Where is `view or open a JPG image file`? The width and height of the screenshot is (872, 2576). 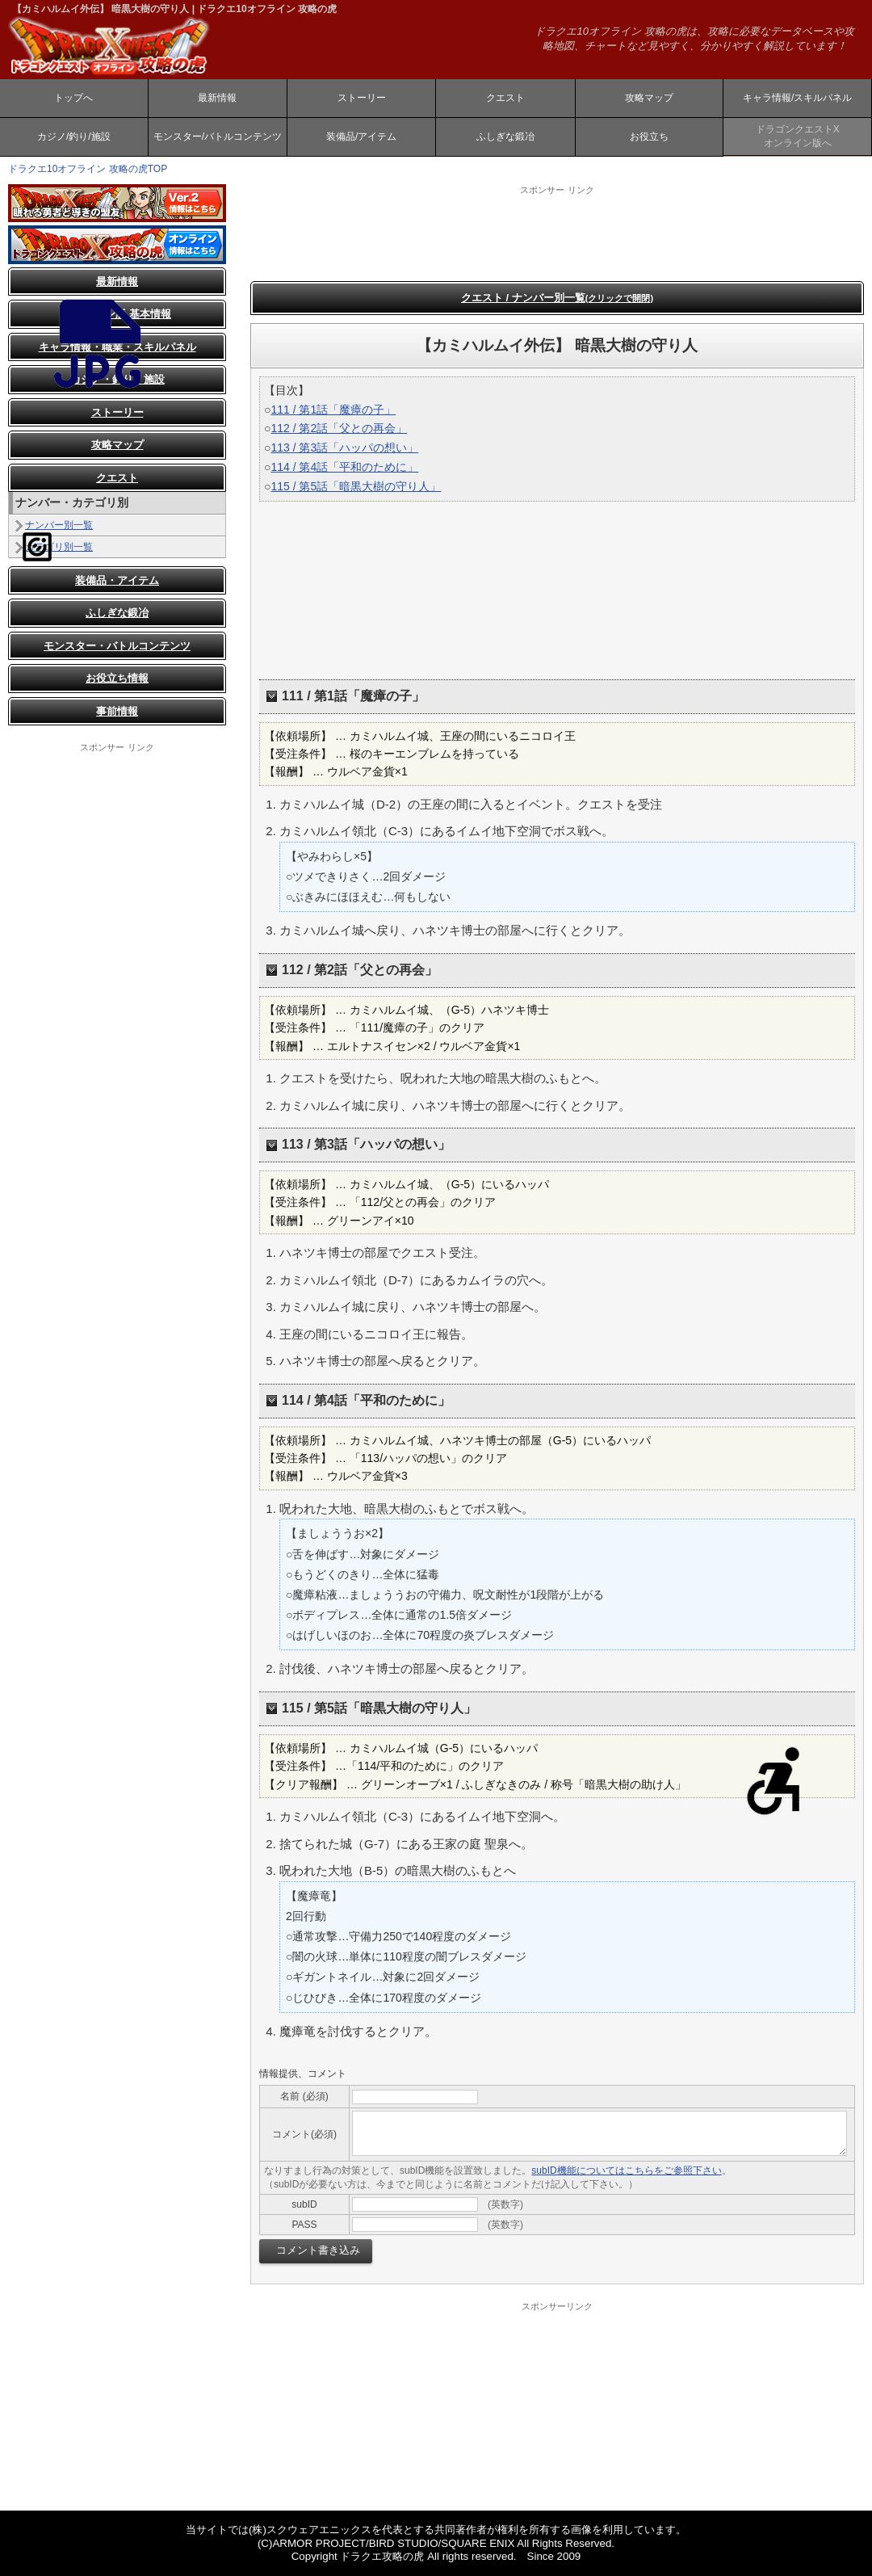 view or open a JPG image file is located at coordinates (100, 347).